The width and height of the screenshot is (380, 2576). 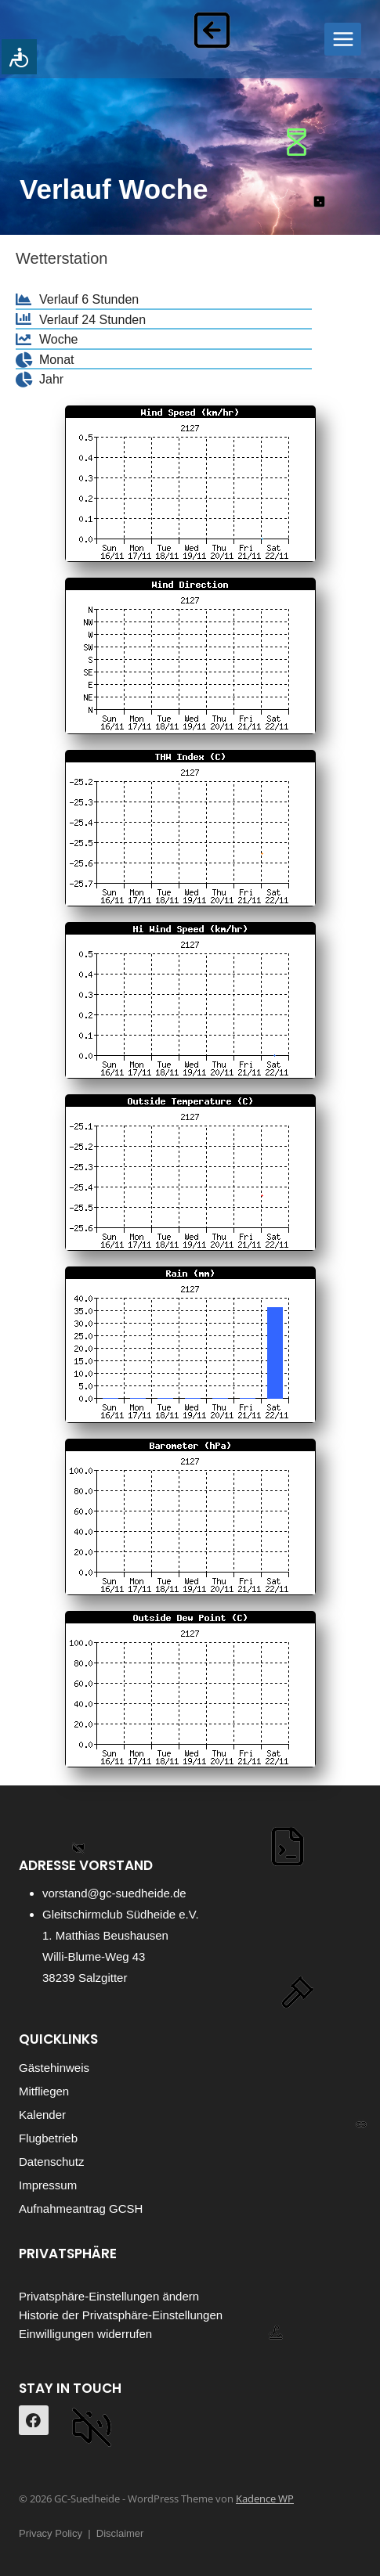 What do you see at coordinates (296, 142) in the screenshot?
I see `indicates a timer with significant time remaining` at bounding box center [296, 142].